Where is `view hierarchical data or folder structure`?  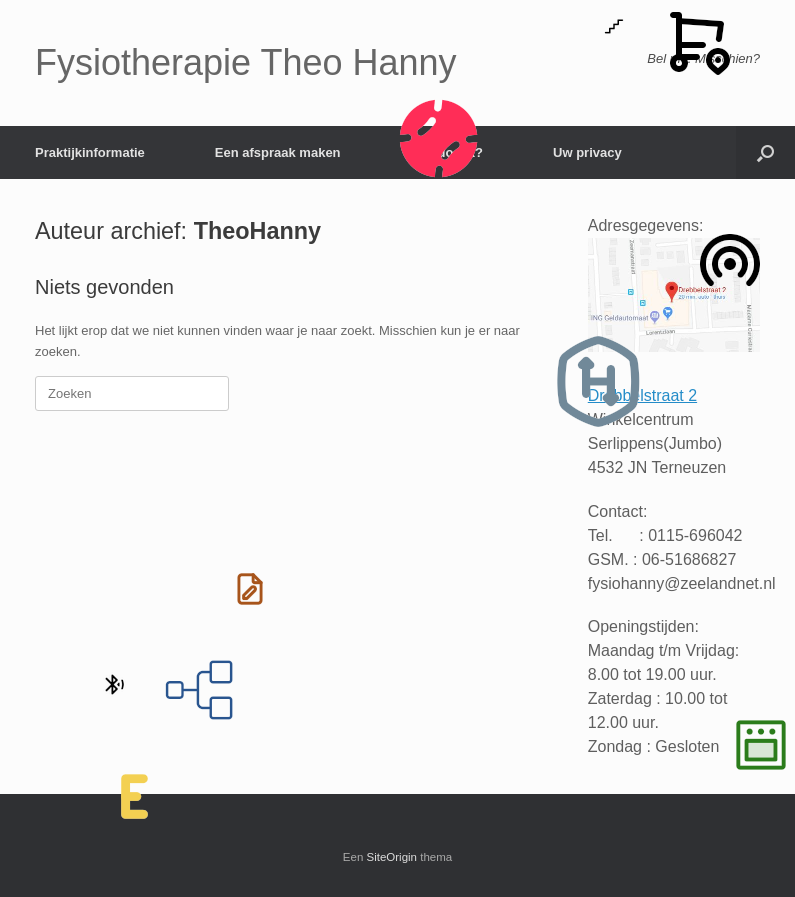
view hierarchical data or folder structure is located at coordinates (203, 690).